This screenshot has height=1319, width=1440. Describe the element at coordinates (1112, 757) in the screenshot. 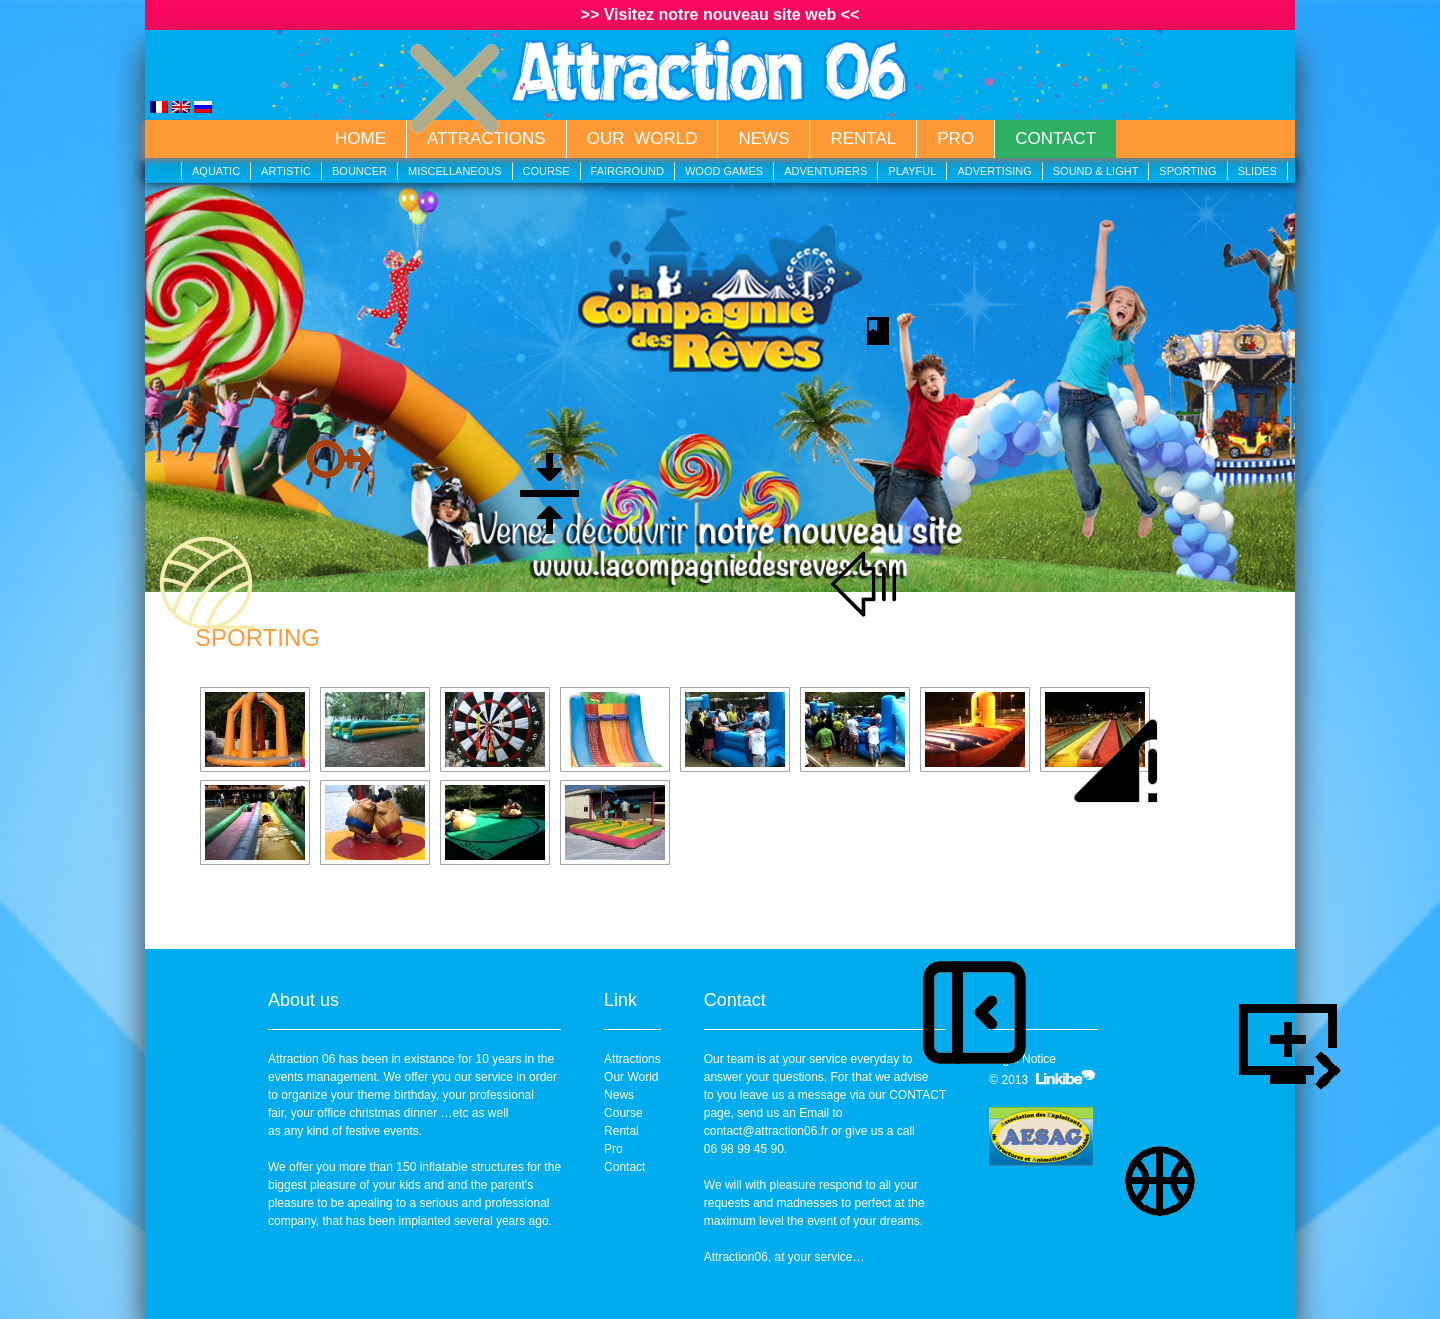

I see `indicates full cellular signal but no internet connection` at that location.